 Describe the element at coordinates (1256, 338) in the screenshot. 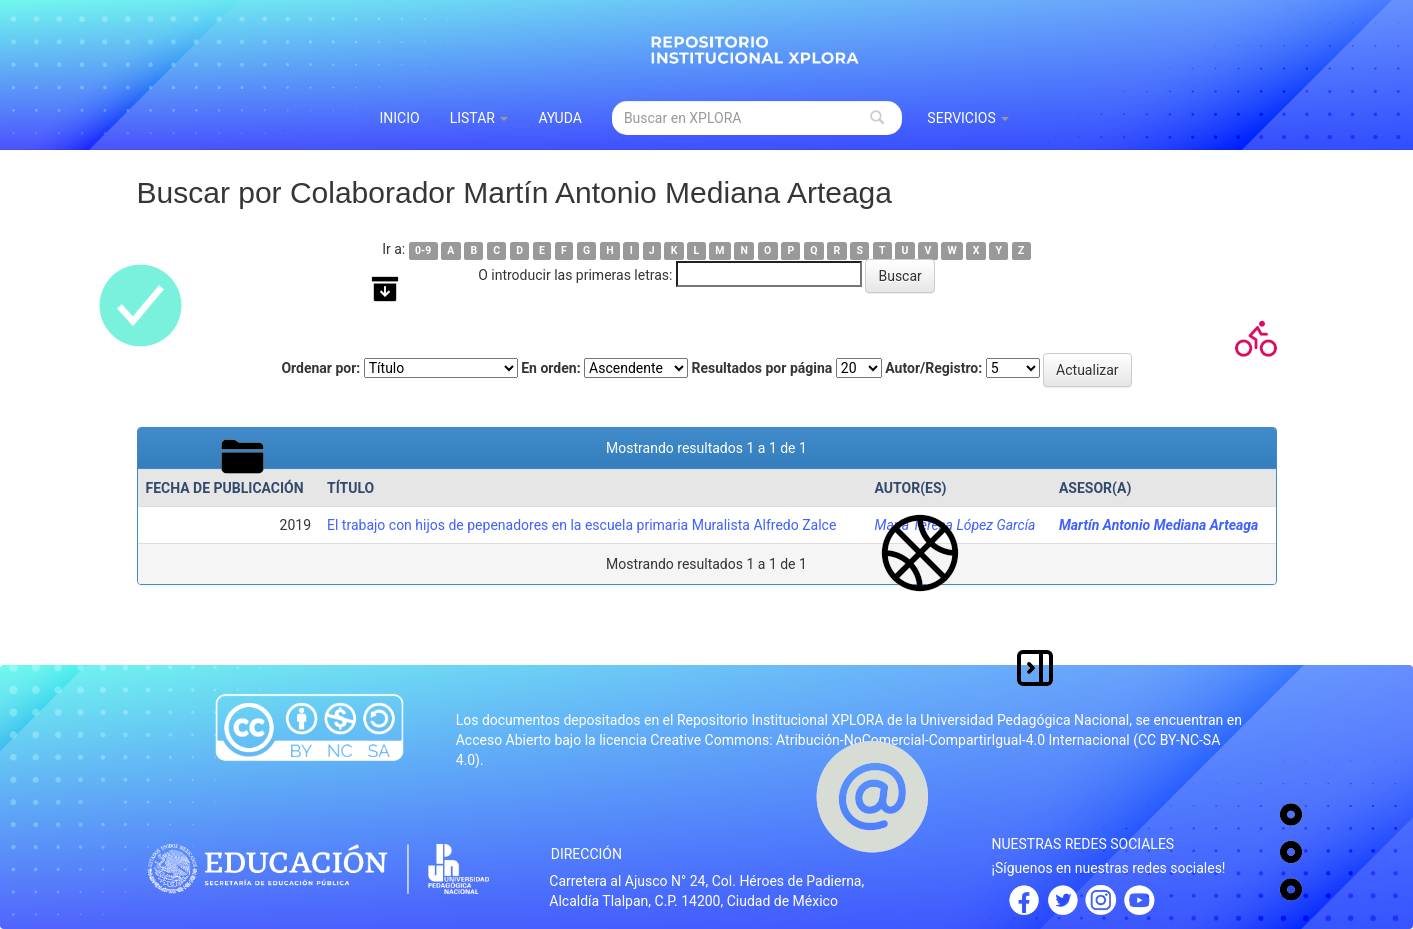

I see `access bike-sharing or cycling options` at that location.